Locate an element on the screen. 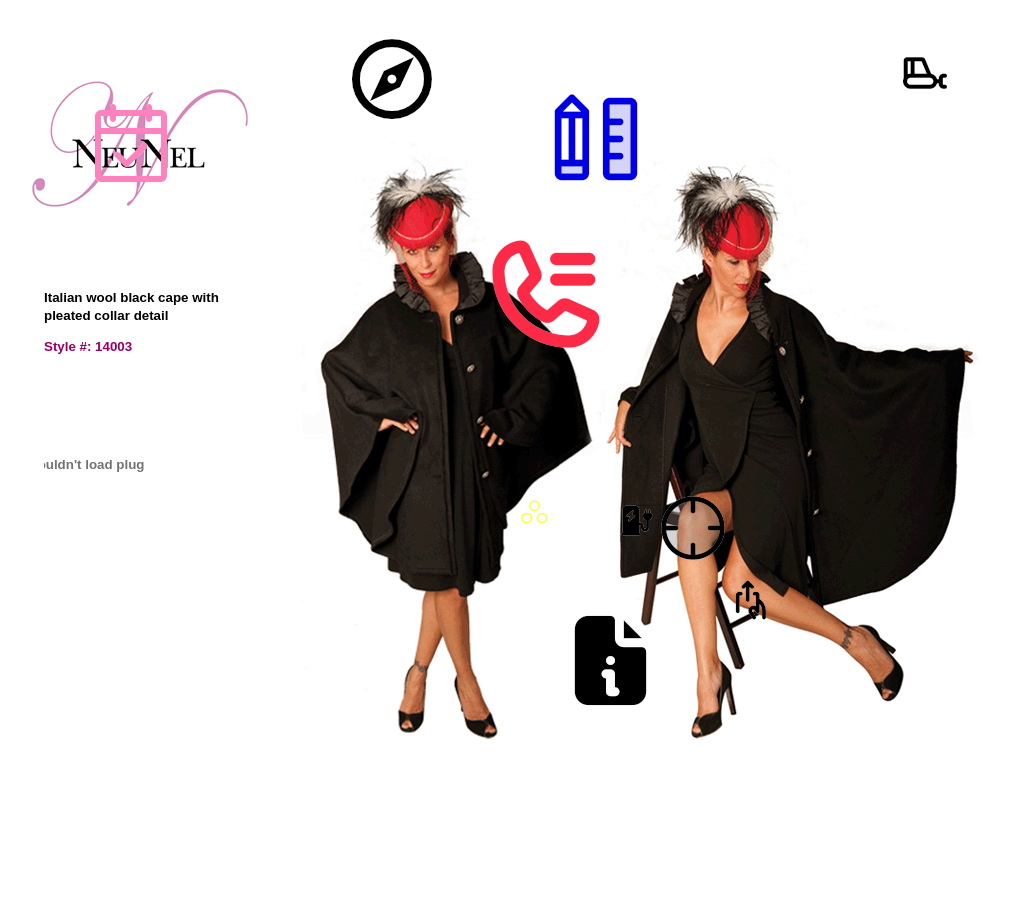  deposit or transfer funds is located at coordinates (749, 600).